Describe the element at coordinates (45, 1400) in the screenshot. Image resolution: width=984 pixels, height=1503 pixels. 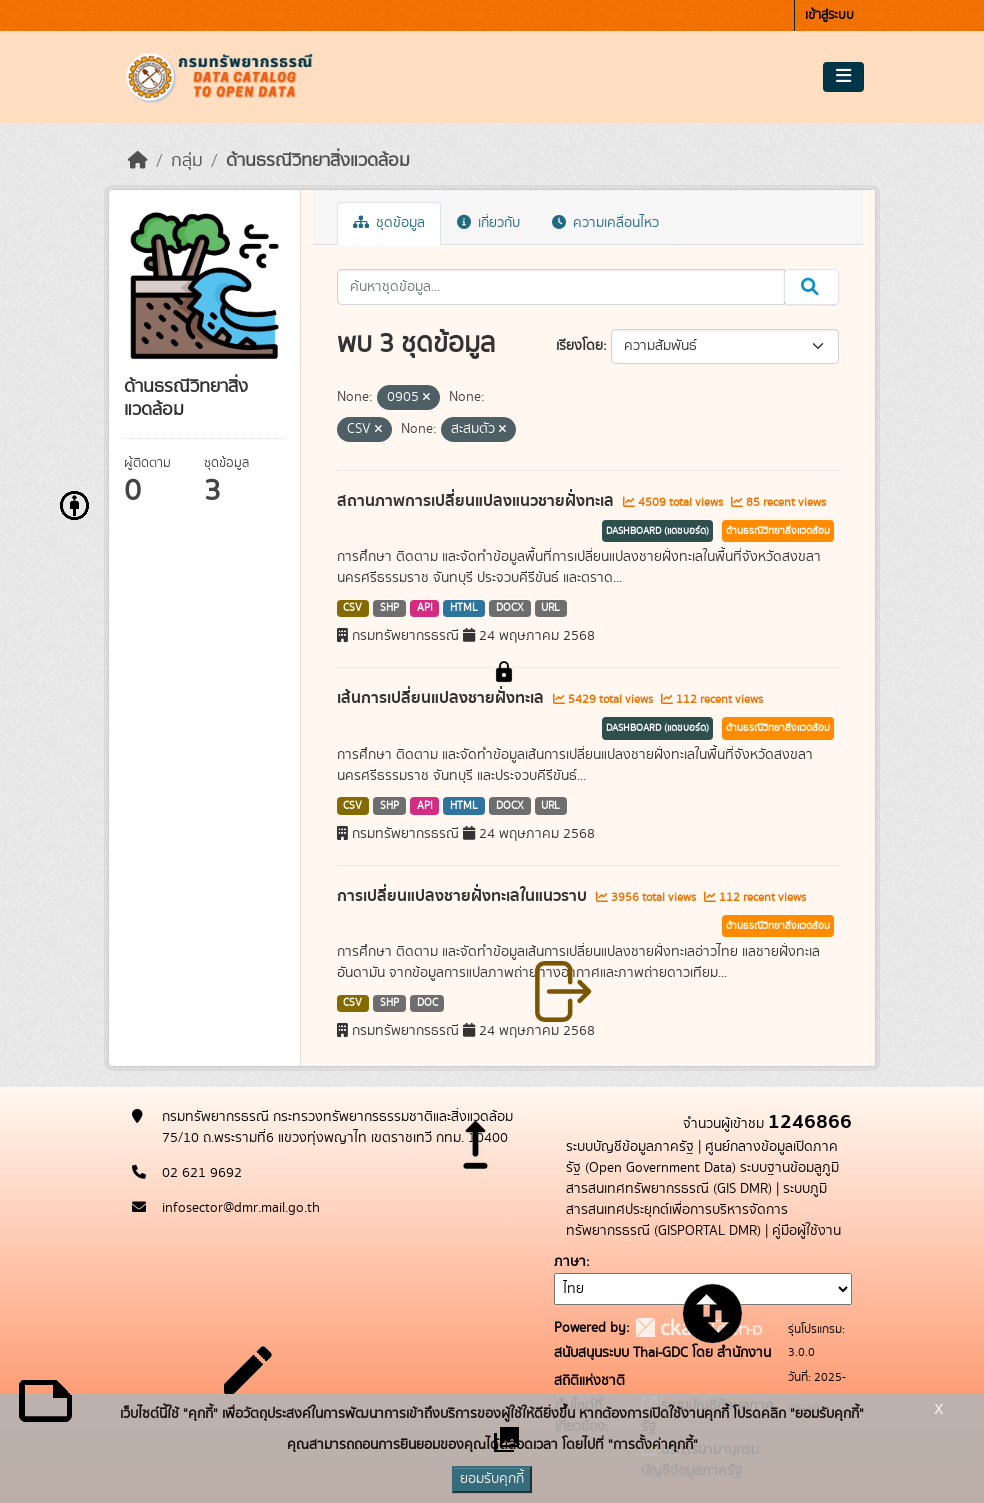
I see `create a new note` at that location.